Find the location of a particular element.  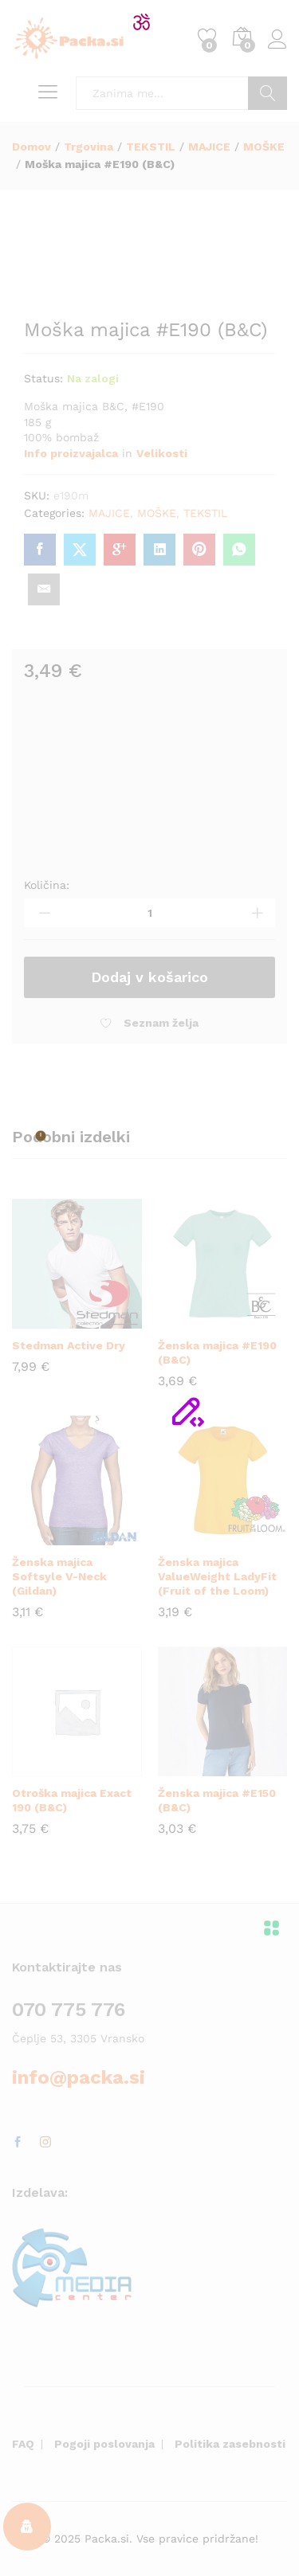

indicates hinduism or hindu-related content is located at coordinates (141, 22).